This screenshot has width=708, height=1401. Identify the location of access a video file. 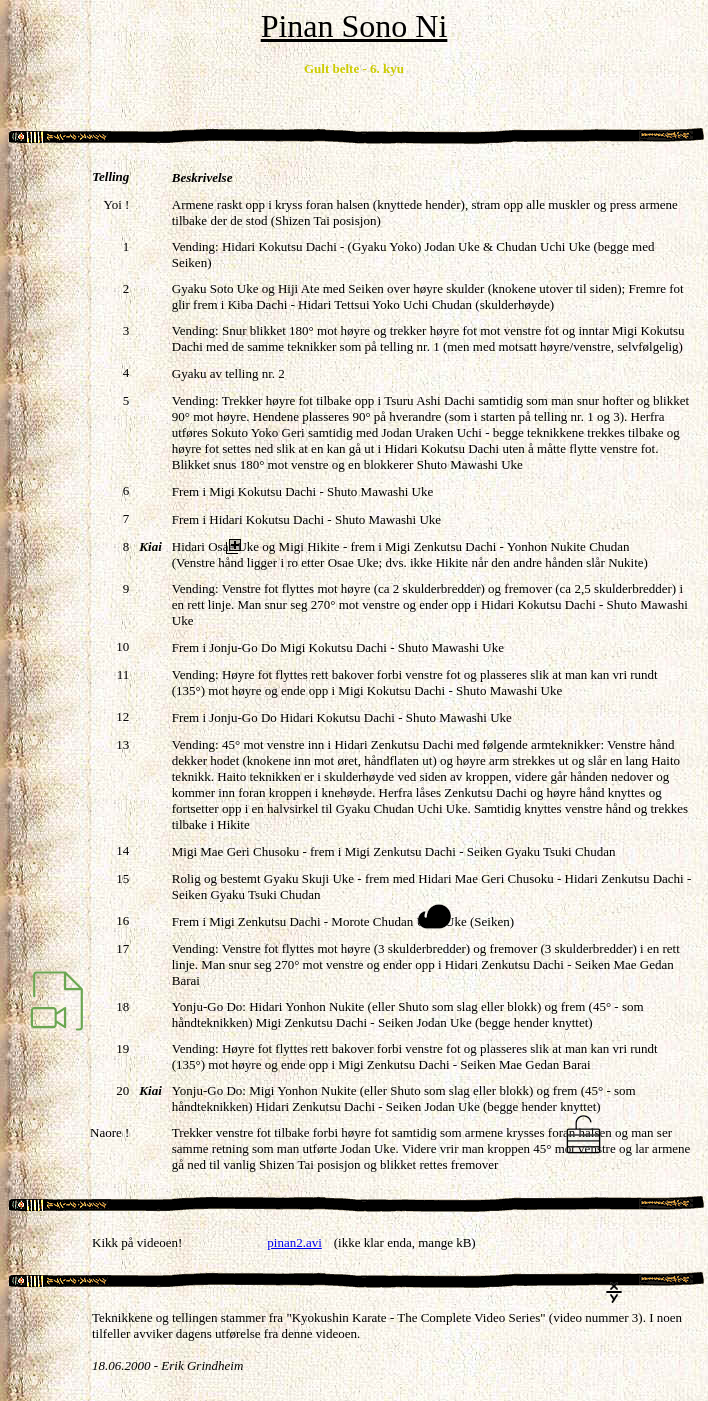
(58, 1001).